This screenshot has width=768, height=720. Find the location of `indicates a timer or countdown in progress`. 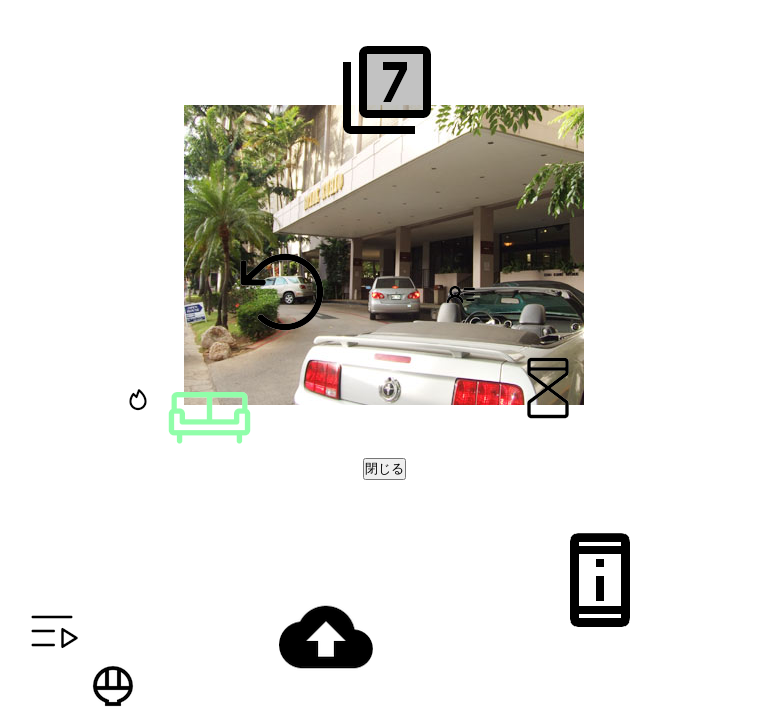

indicates a timer or countdown in progress is located at coordinates (548, 388).